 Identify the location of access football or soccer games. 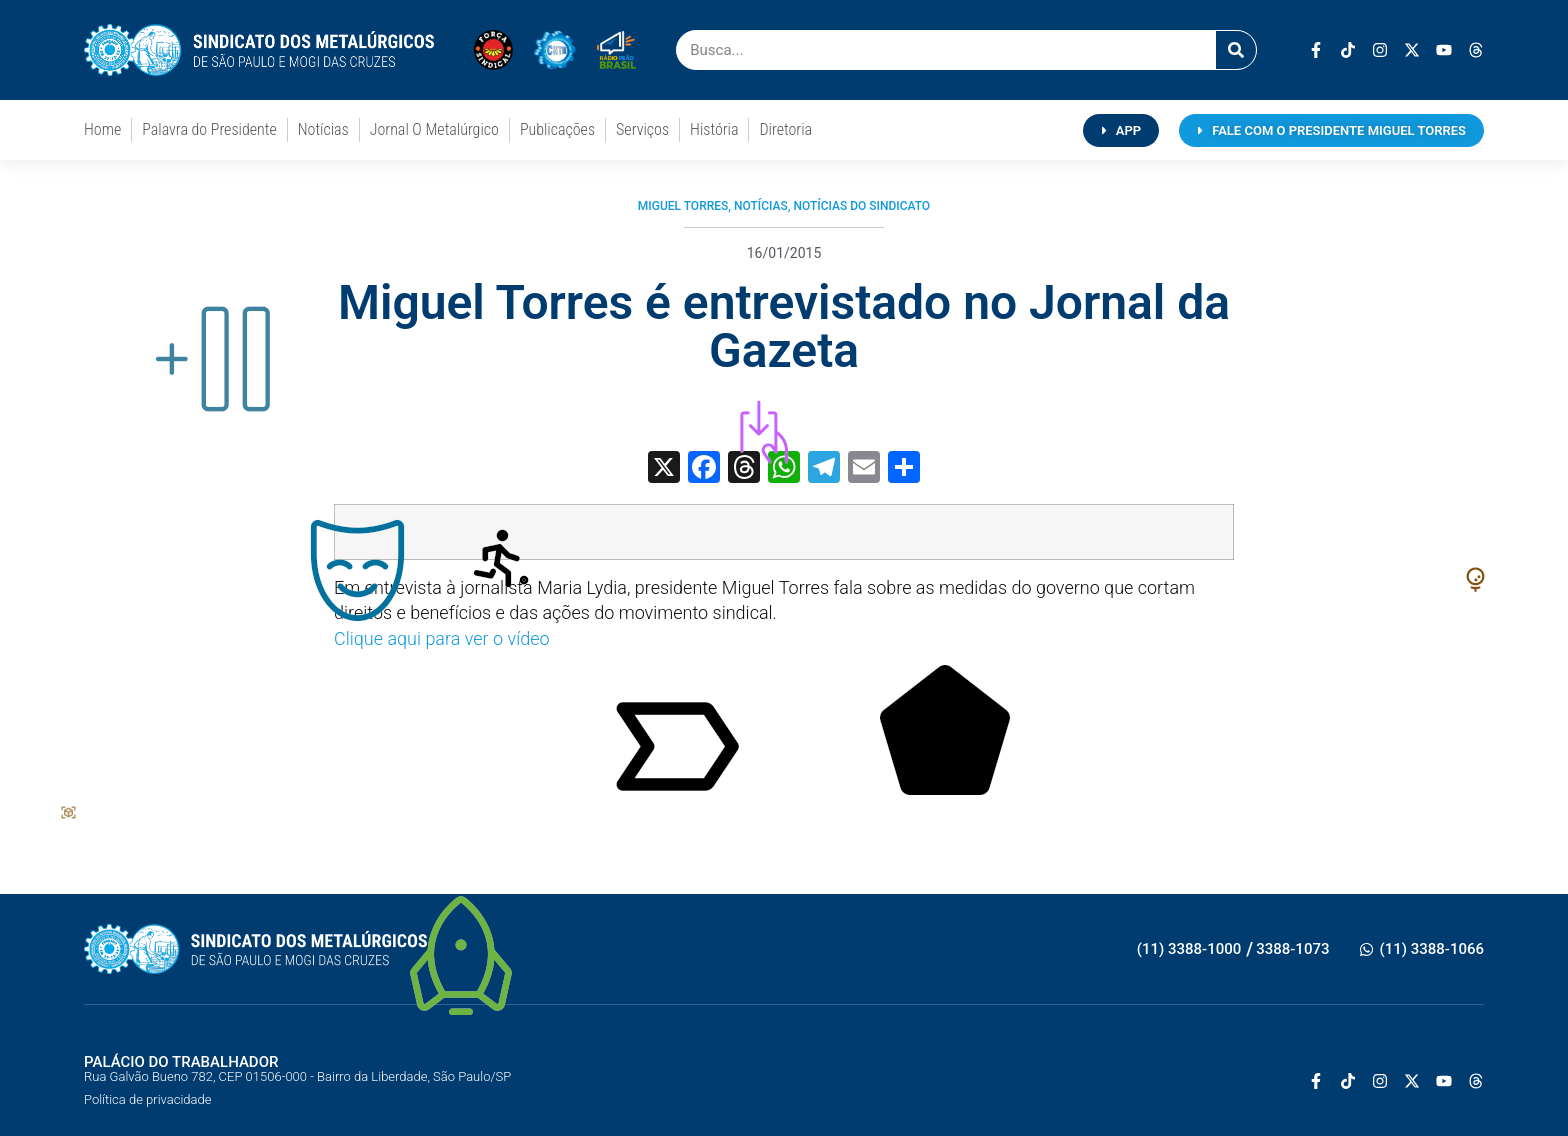
(502, 558).